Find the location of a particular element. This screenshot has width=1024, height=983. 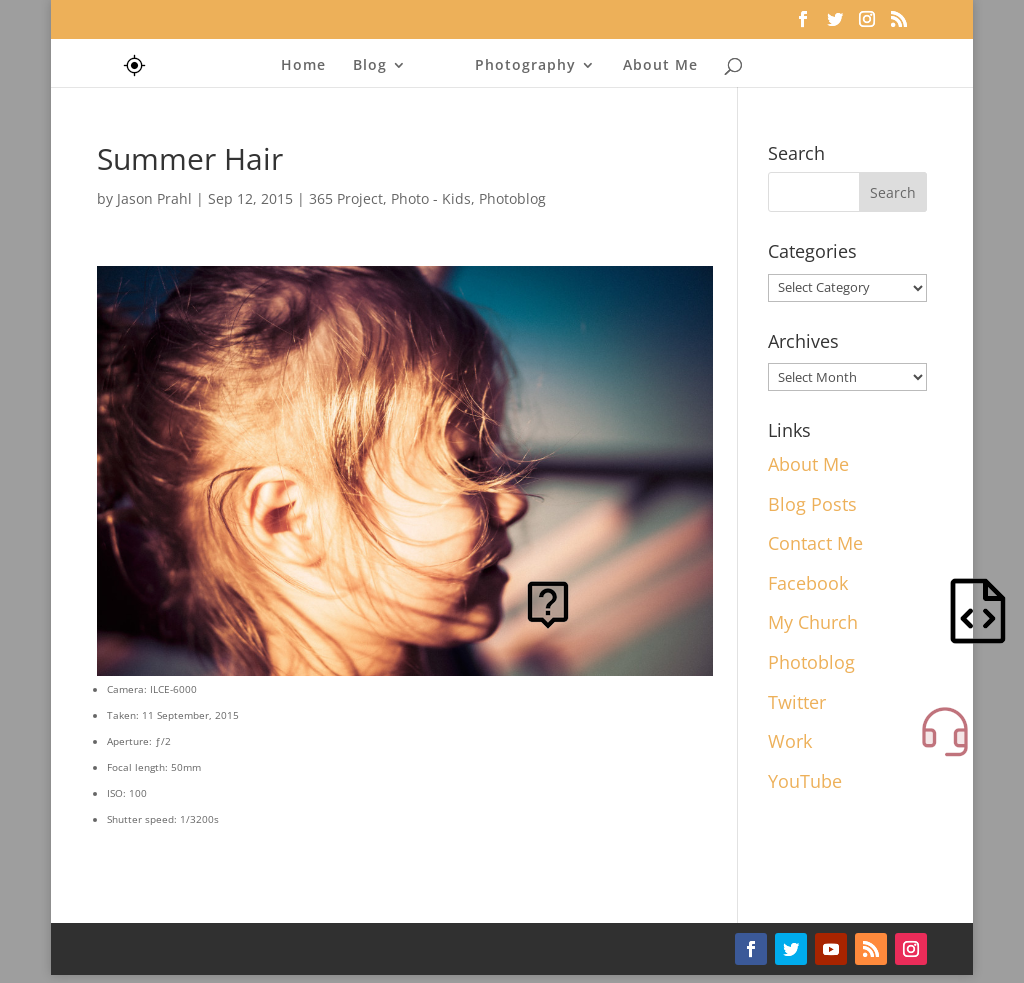

contact customer support is located at coordinates (945, 730).